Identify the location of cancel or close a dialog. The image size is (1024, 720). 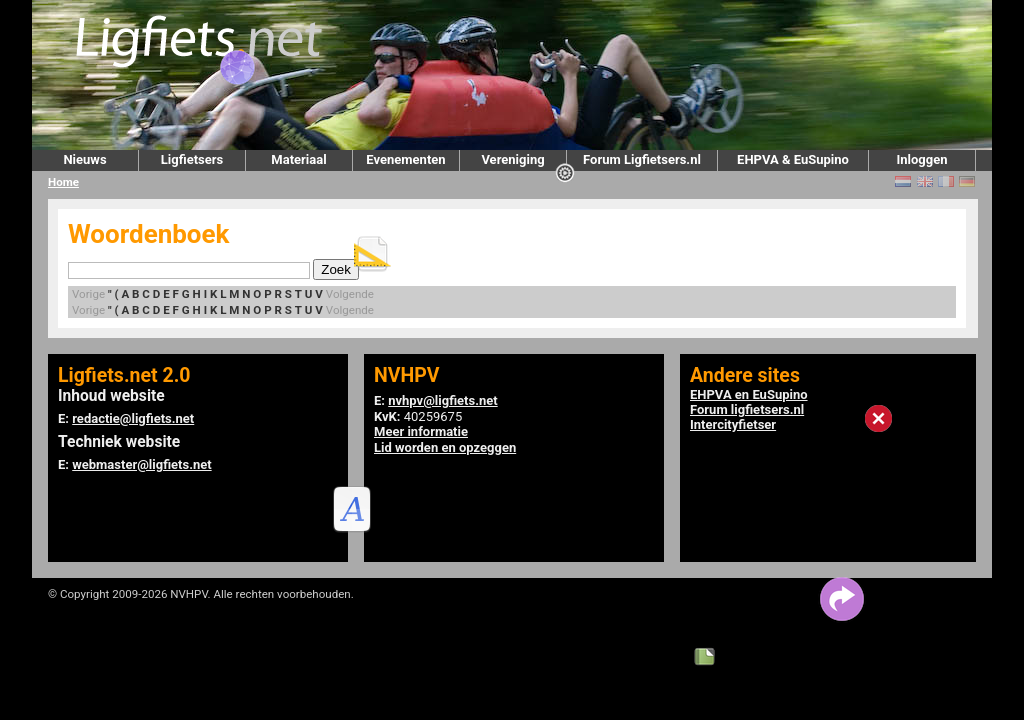
(878, 418).